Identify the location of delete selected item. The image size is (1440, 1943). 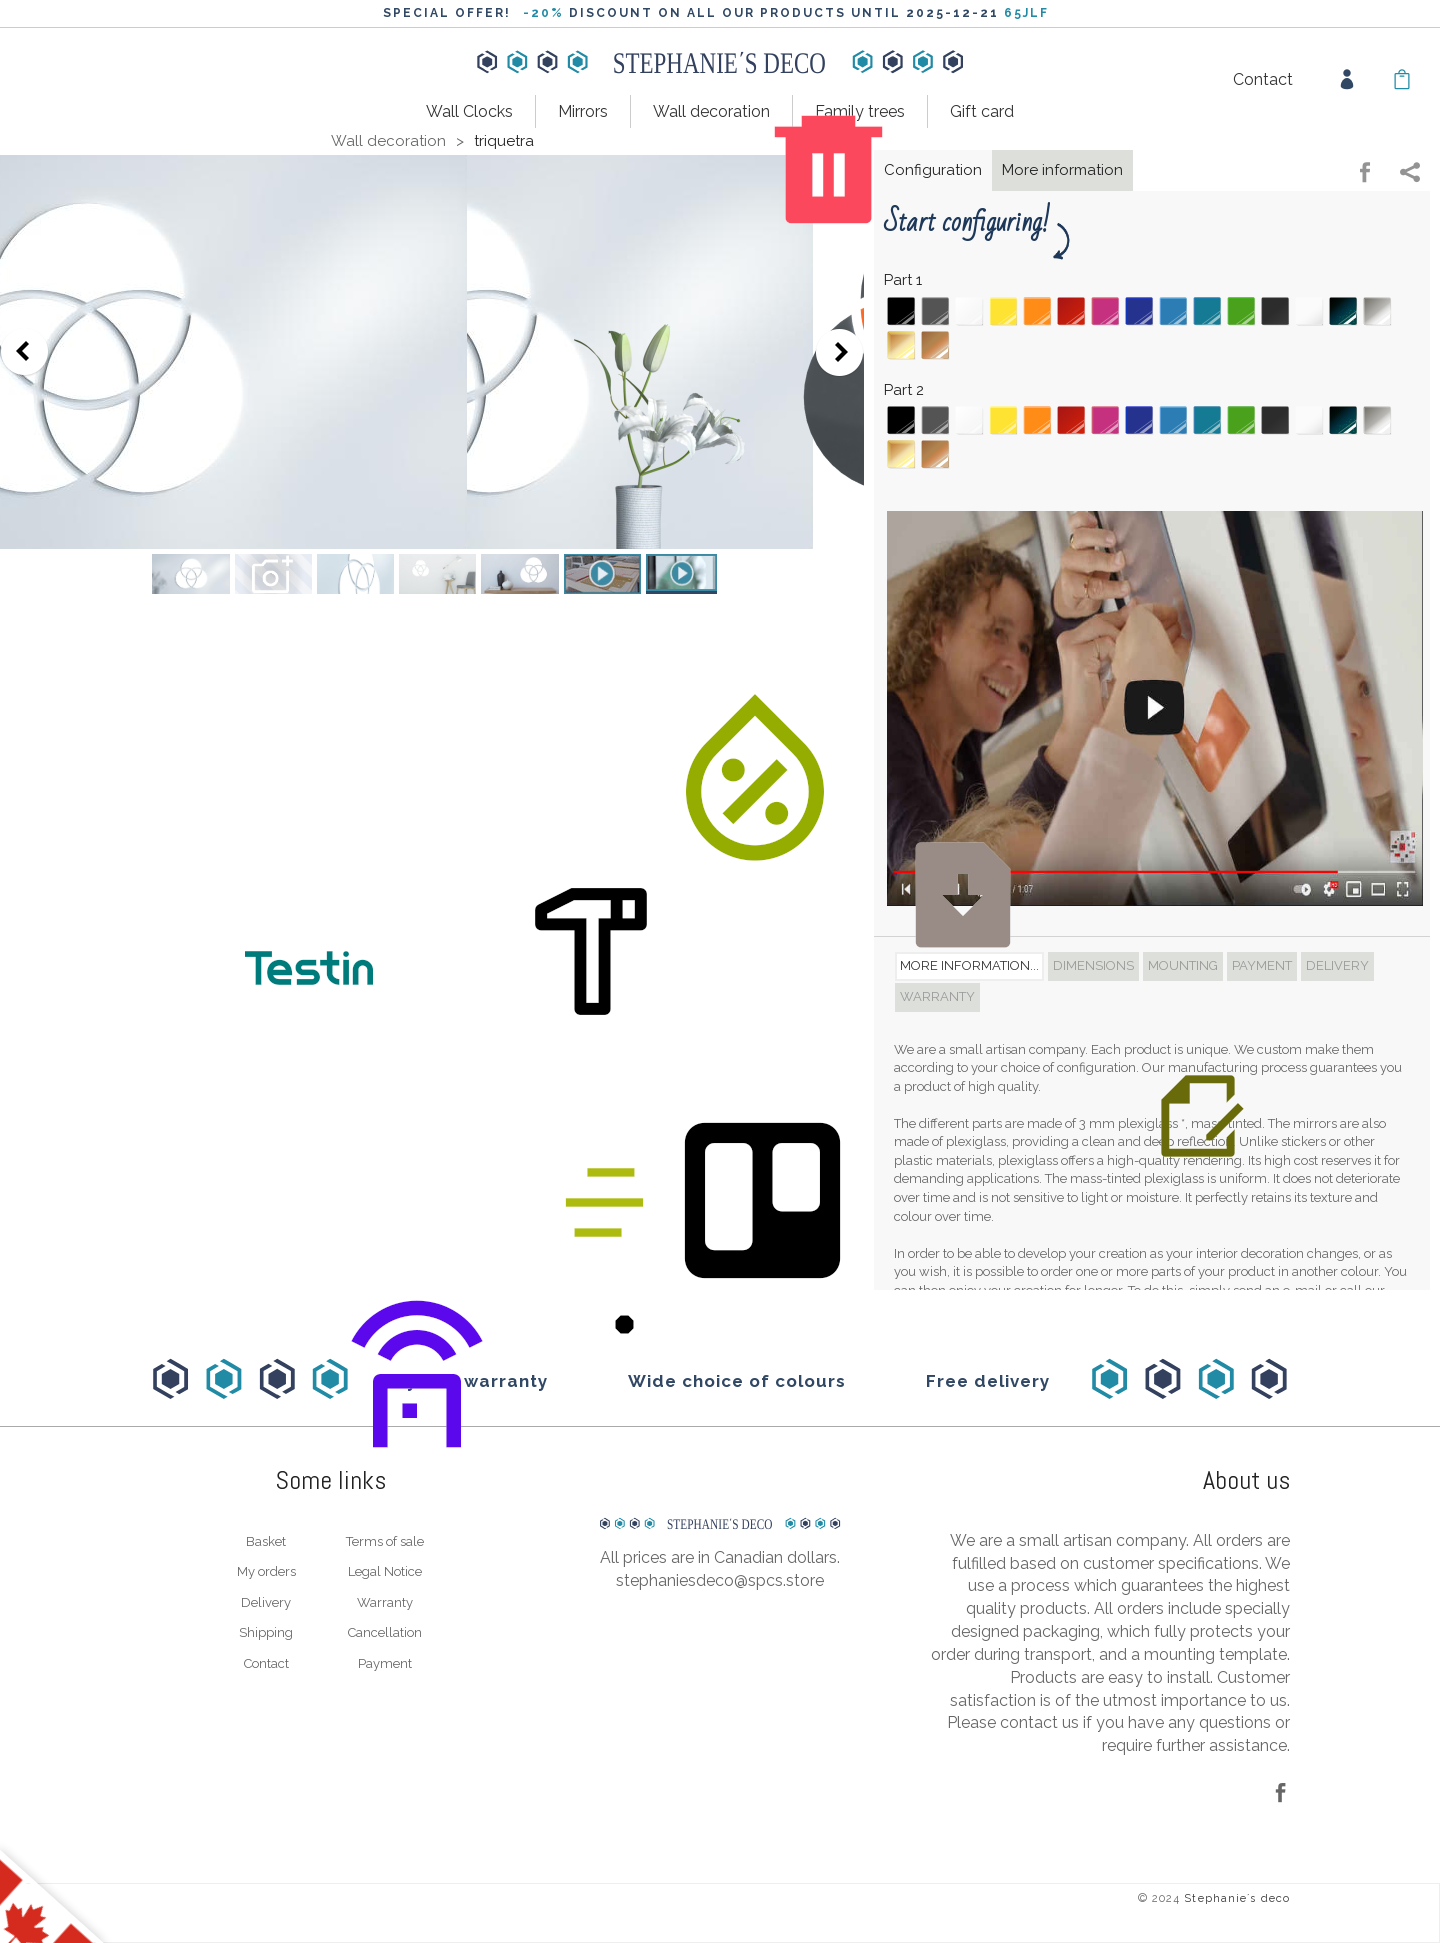
(828, 169).